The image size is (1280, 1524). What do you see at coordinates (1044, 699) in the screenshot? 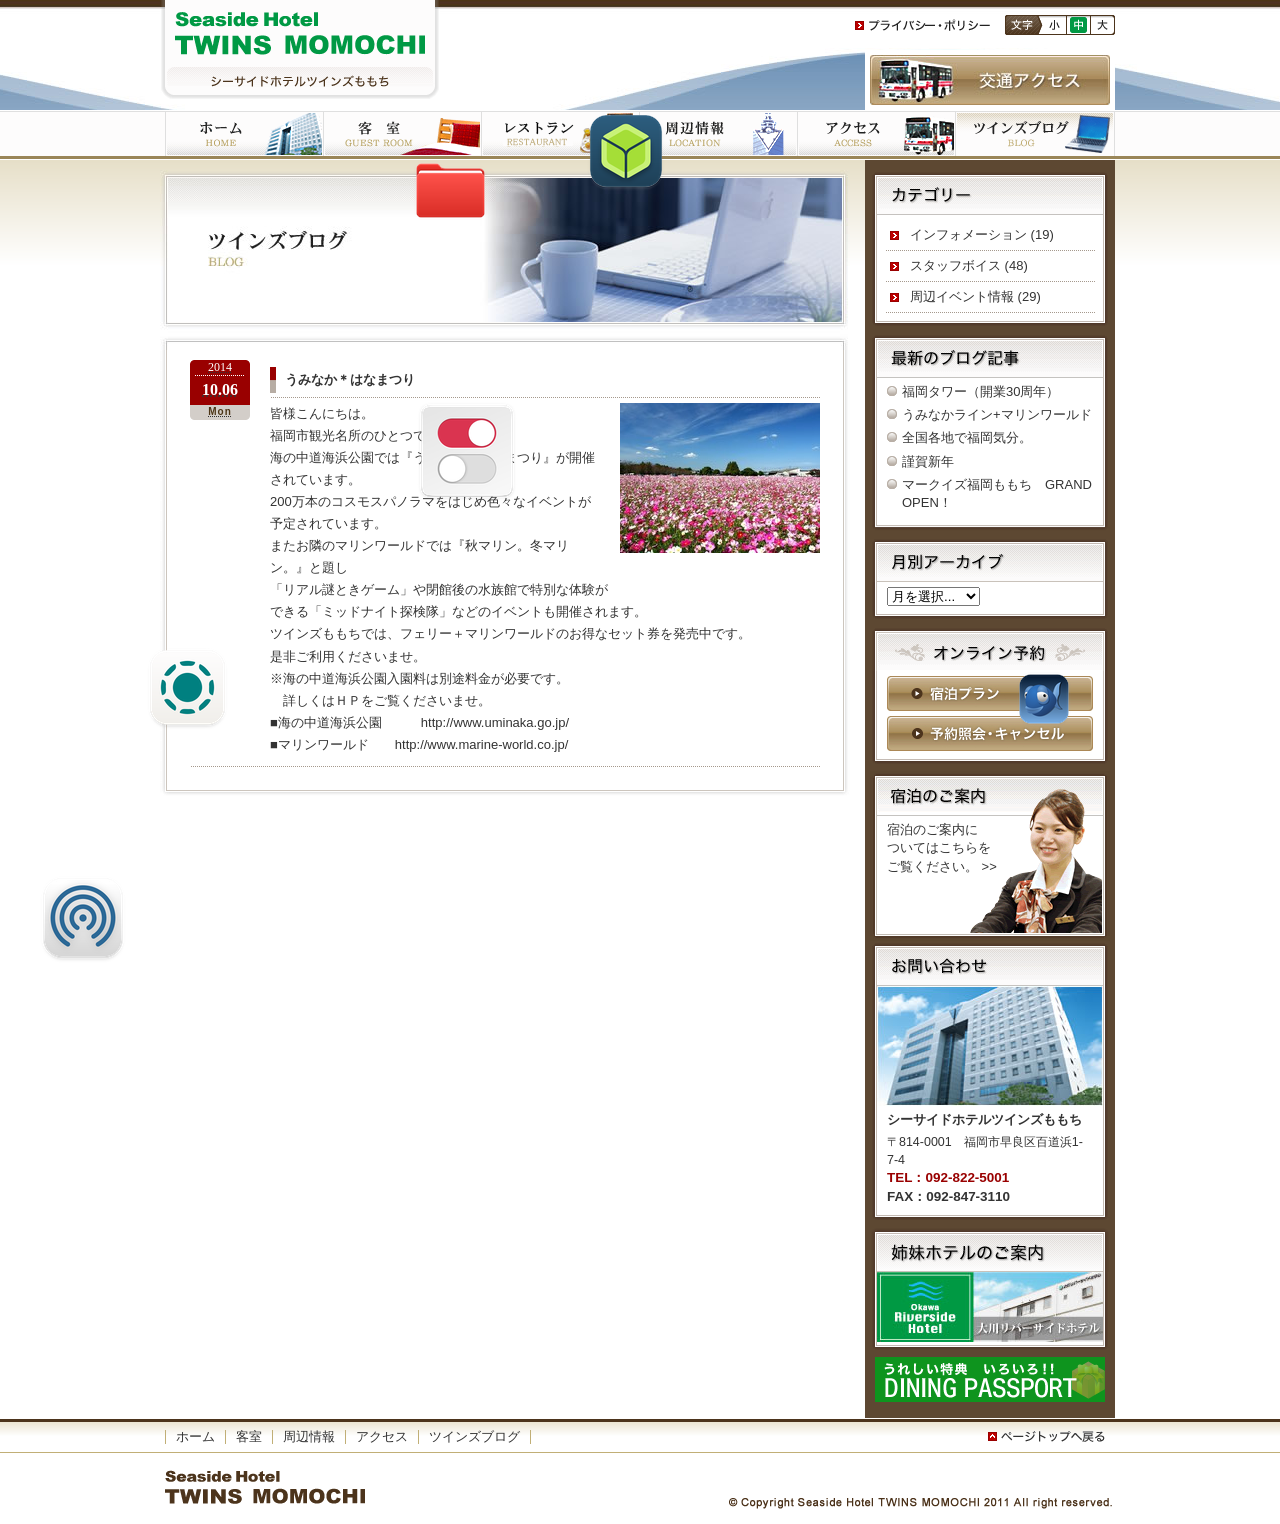
I see `open bluefish text editor` at bounding box center [1044, 699].